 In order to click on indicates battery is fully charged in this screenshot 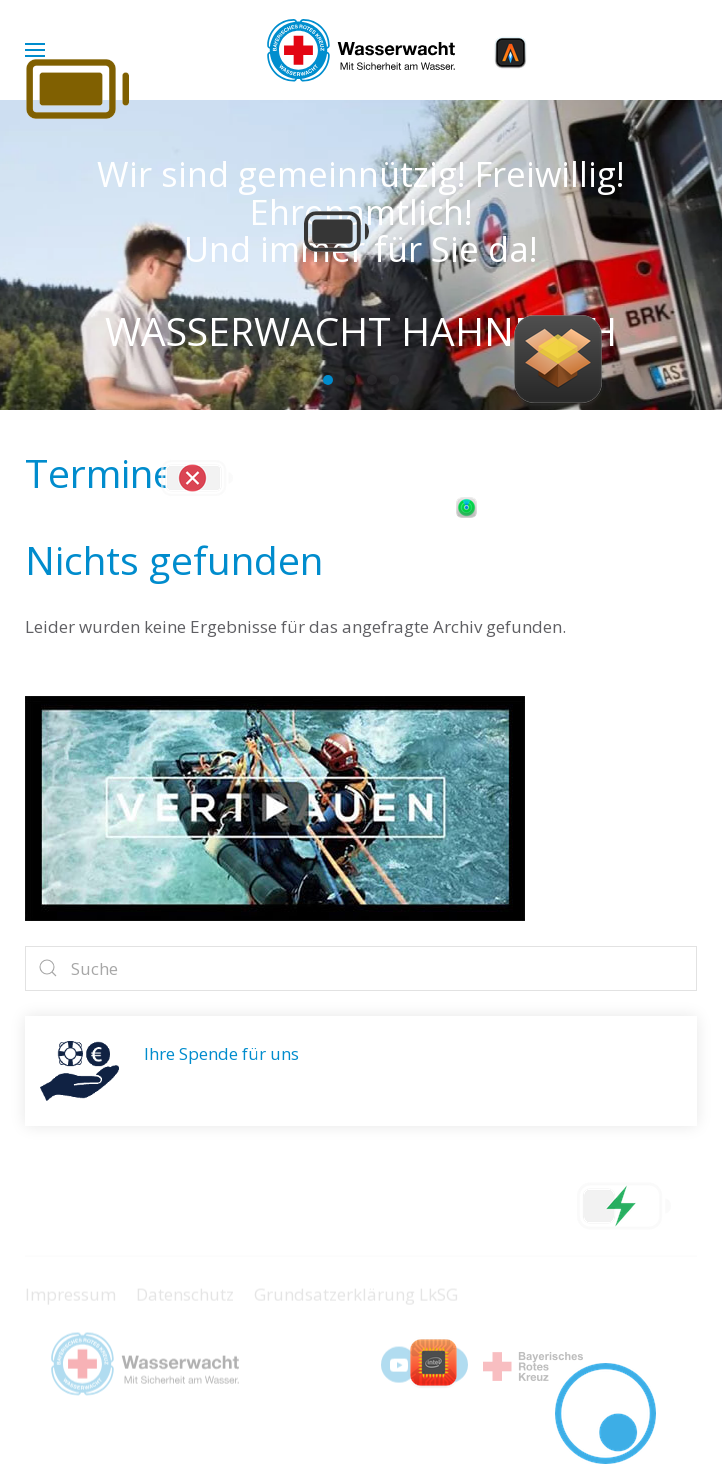, I will do `click(76, 89)`.